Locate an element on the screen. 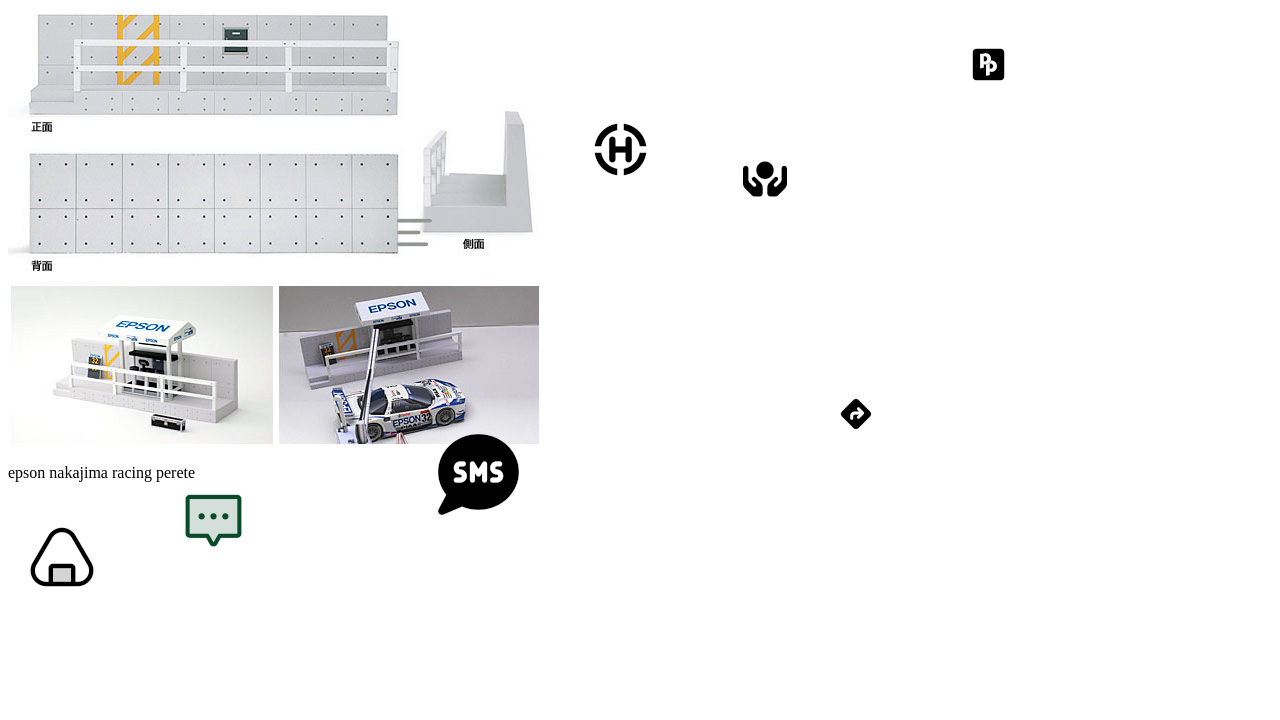 This screenshot has height=720, width=1280. open chat or messaging is located at coordinates (213, 518).